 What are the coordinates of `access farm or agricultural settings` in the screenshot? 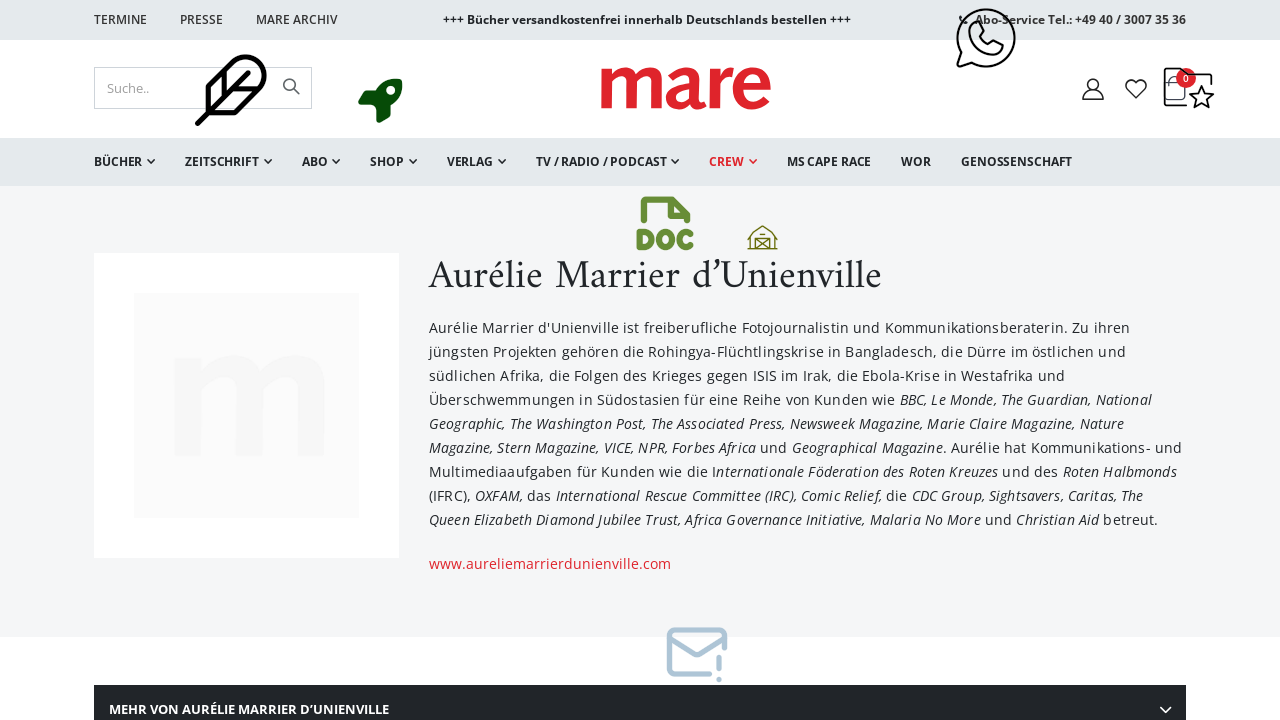 It's located at (762, 239).